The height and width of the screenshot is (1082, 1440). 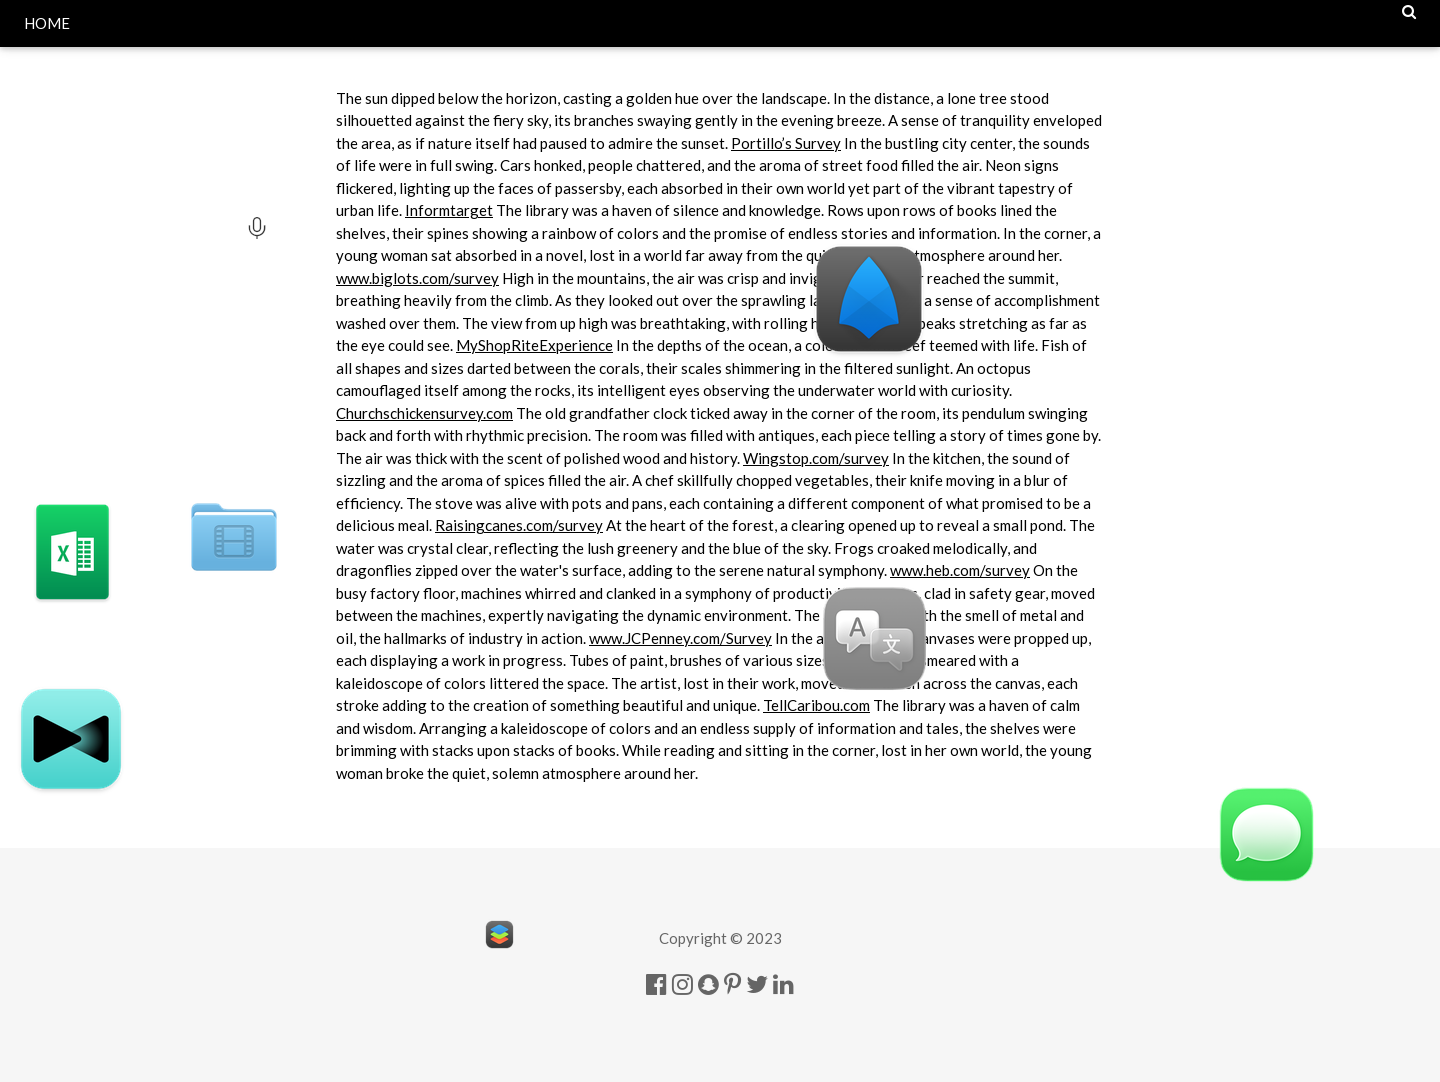 I want to click on spreadsheet template file, so click(x=72, y=553).